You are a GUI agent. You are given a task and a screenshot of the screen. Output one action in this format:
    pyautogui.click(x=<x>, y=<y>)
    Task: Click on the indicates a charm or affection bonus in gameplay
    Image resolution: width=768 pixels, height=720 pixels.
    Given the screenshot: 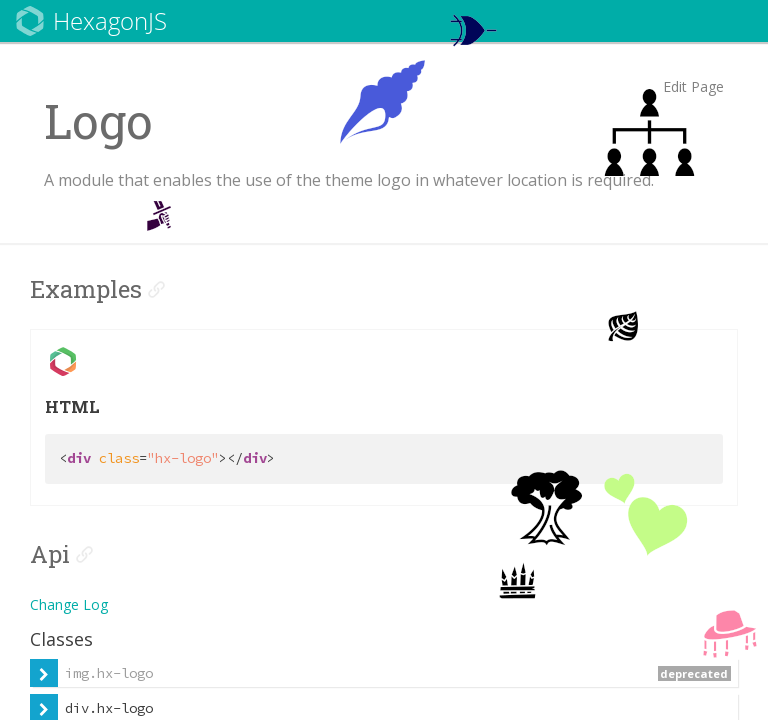 What is the action you would take?
    pyautogui.click(x=646, y=515)
    